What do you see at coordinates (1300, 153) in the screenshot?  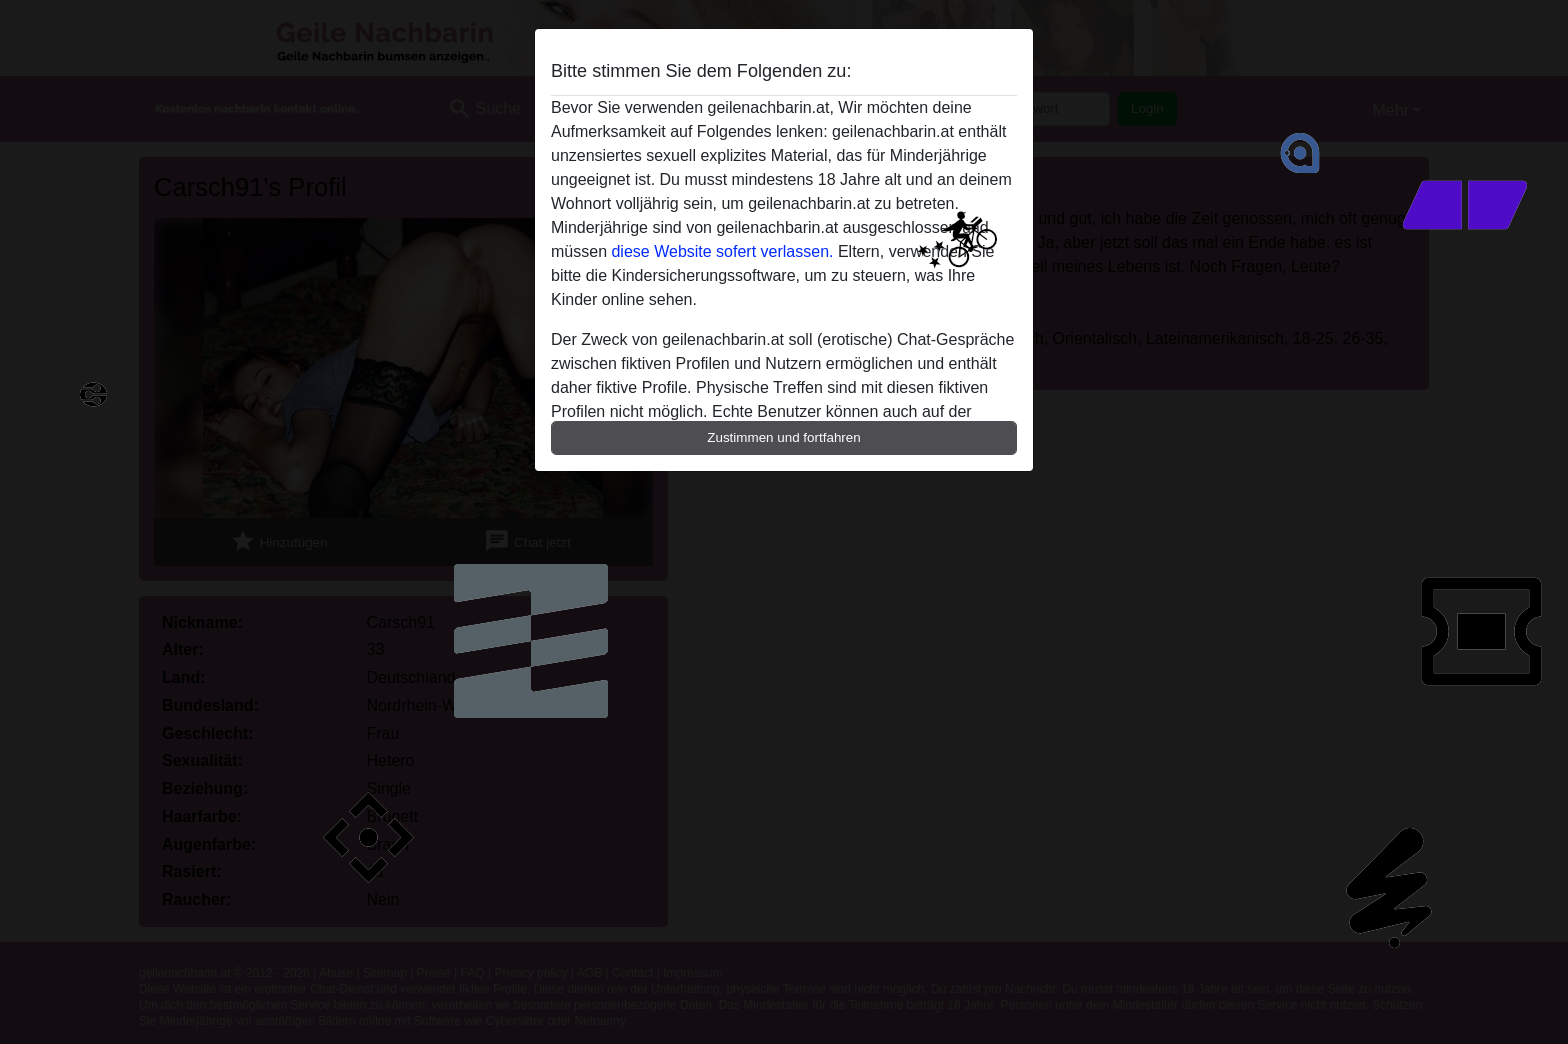 I see `Avalonia UI framework logo` at bounding box center [1300, 153].